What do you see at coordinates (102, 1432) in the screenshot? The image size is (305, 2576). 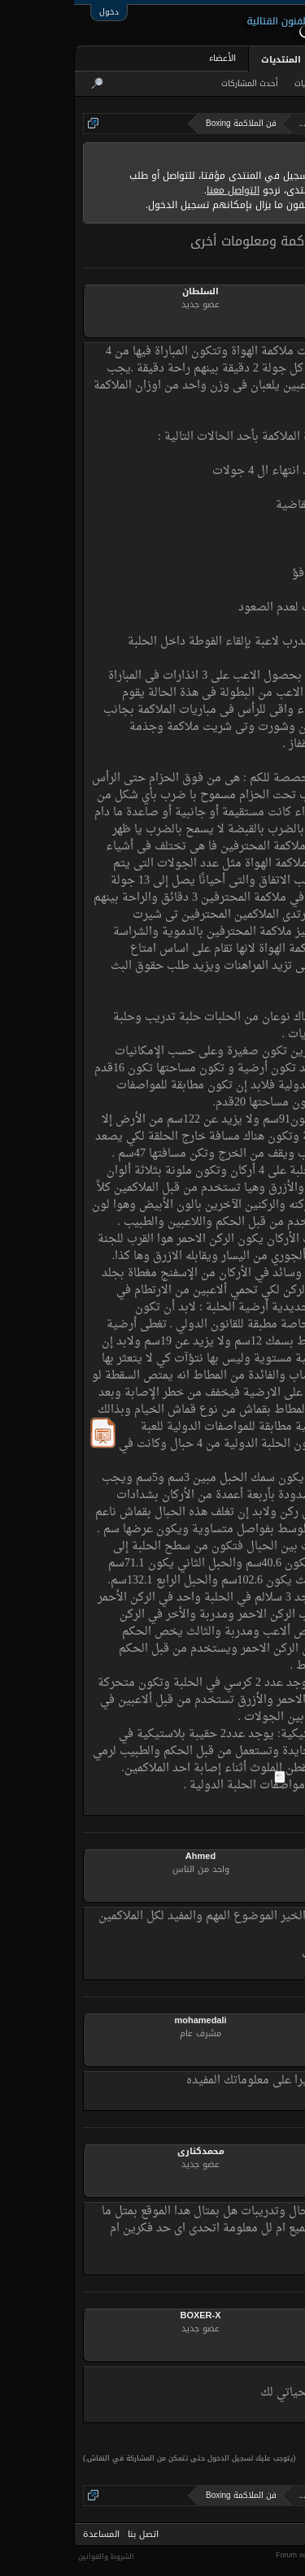 I see `a libreoffice impress presentation file` at bounding box center [102, 1432].